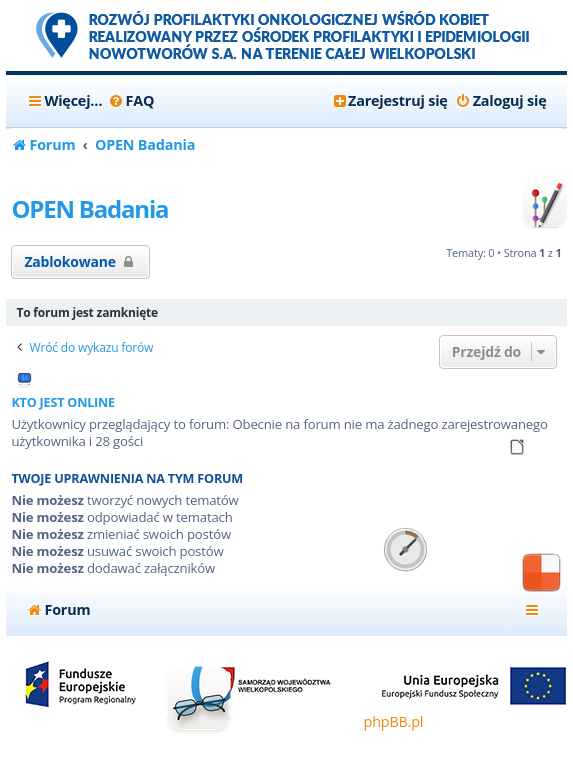 The height and width of the screenshot is (772, 573). I want to click on open LibreOffice suite, so click(517, 447).